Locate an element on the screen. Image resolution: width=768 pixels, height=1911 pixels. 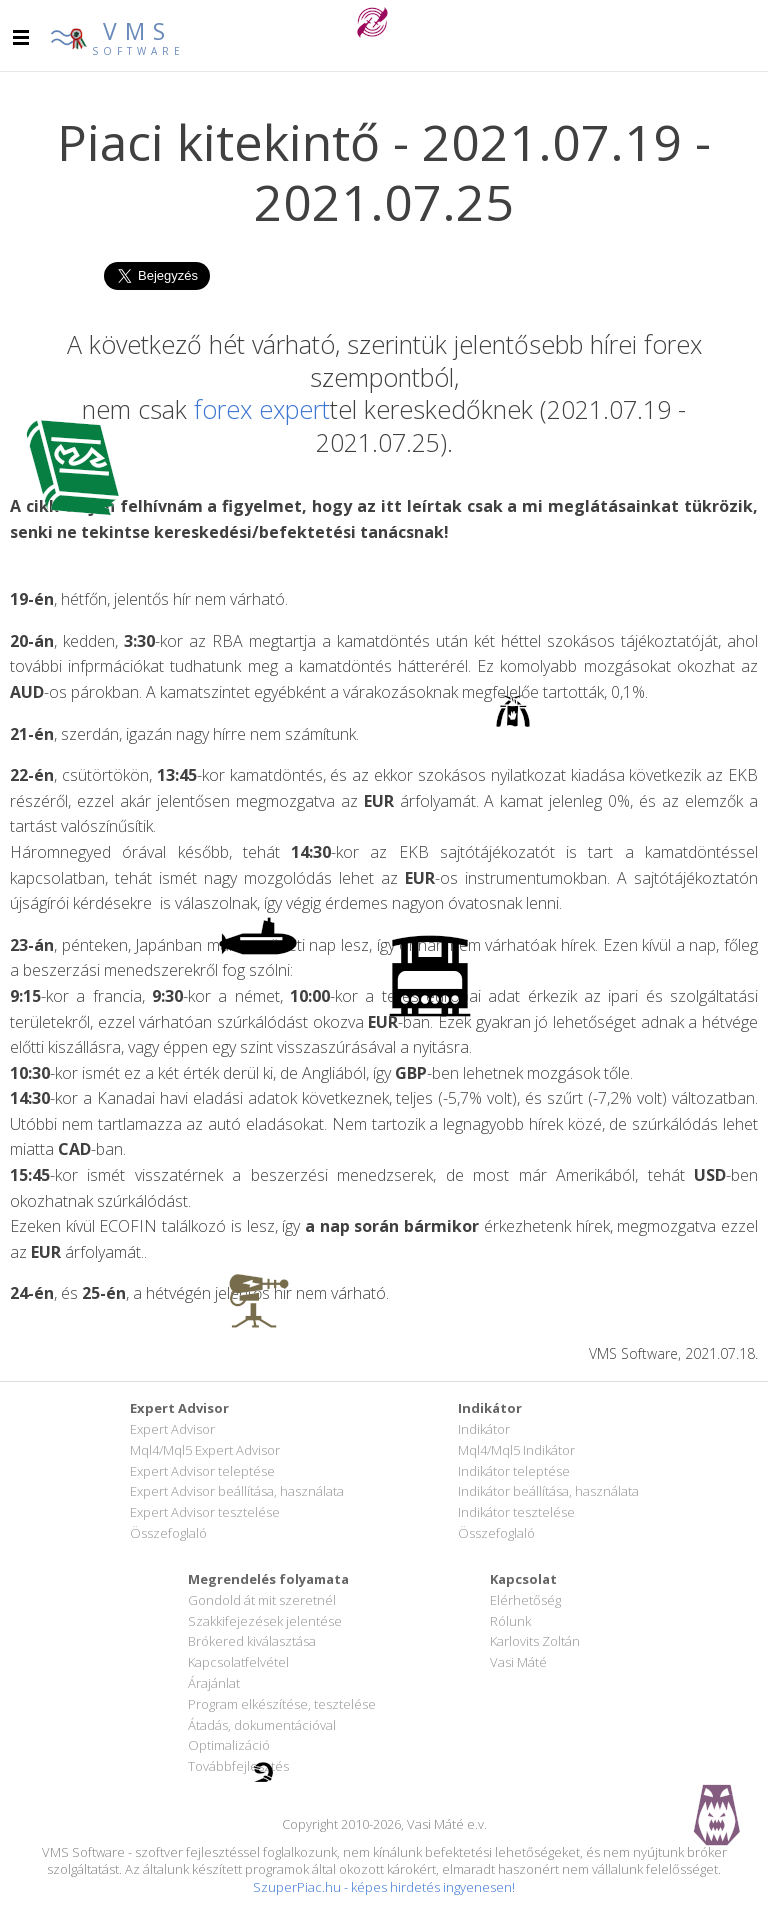
activate spinning blade attack or ability is located at coordinates (372, 22).